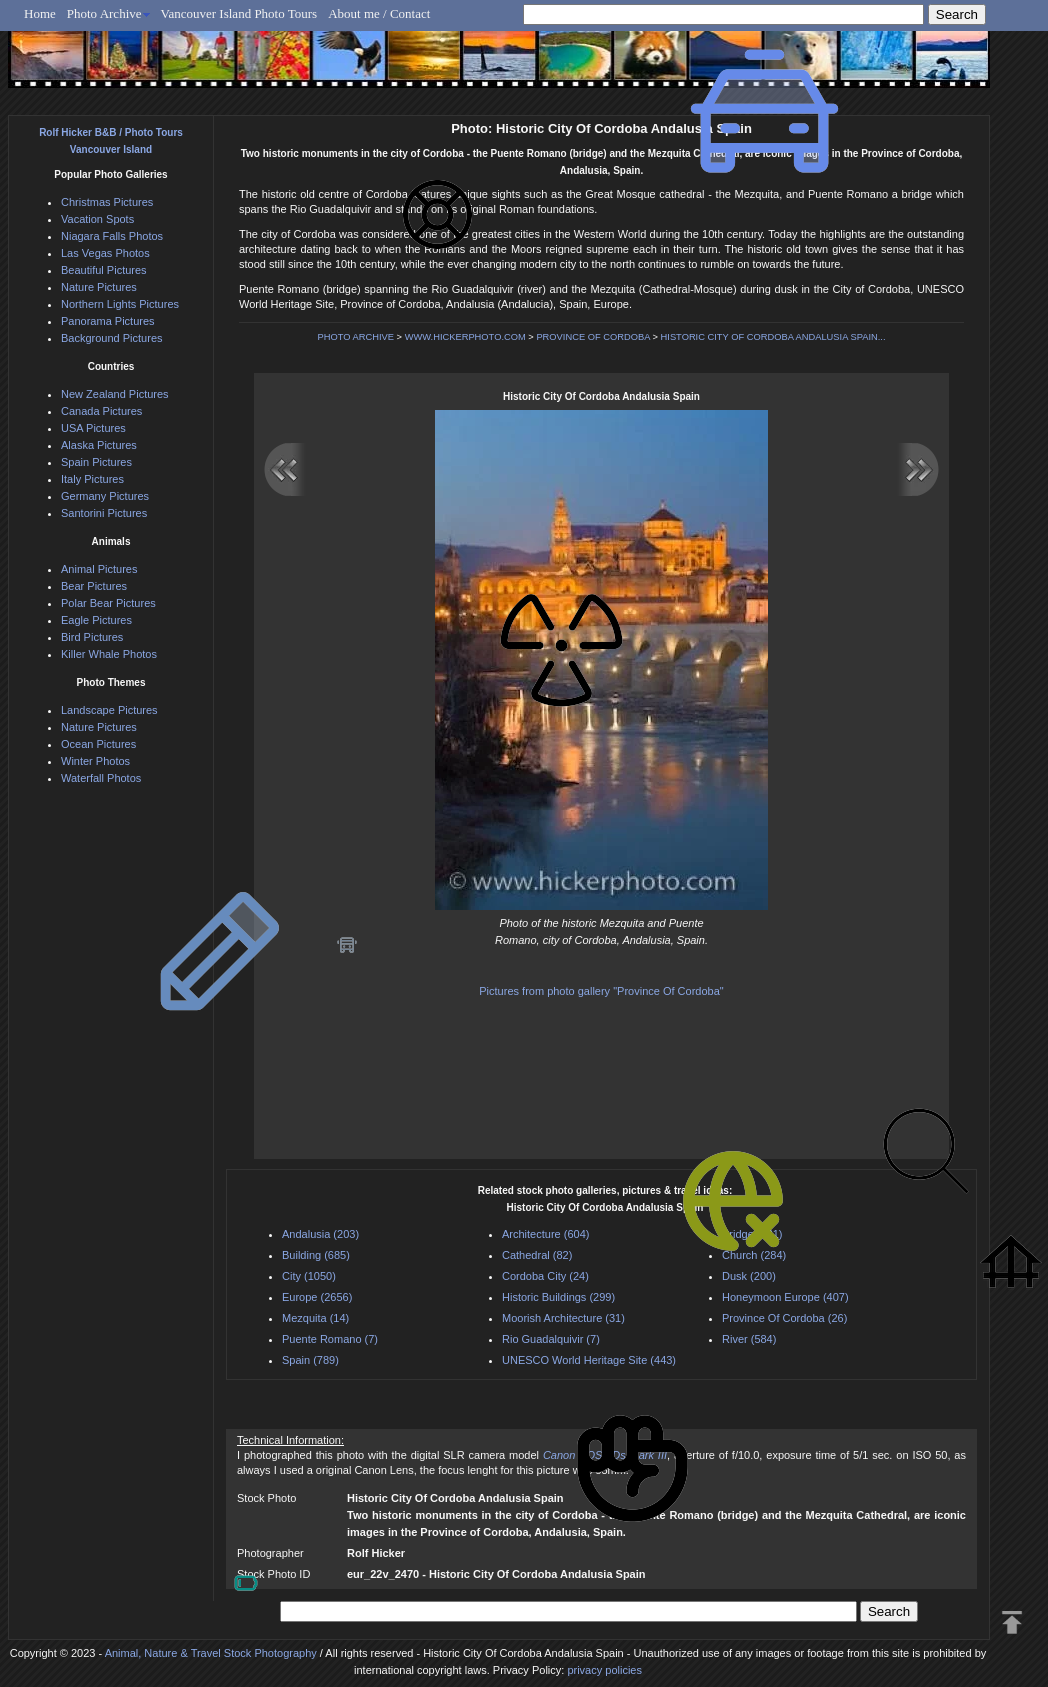 This screenshot has width=1048, height=1687. I want to click on access help or support center, so click(437, 214).